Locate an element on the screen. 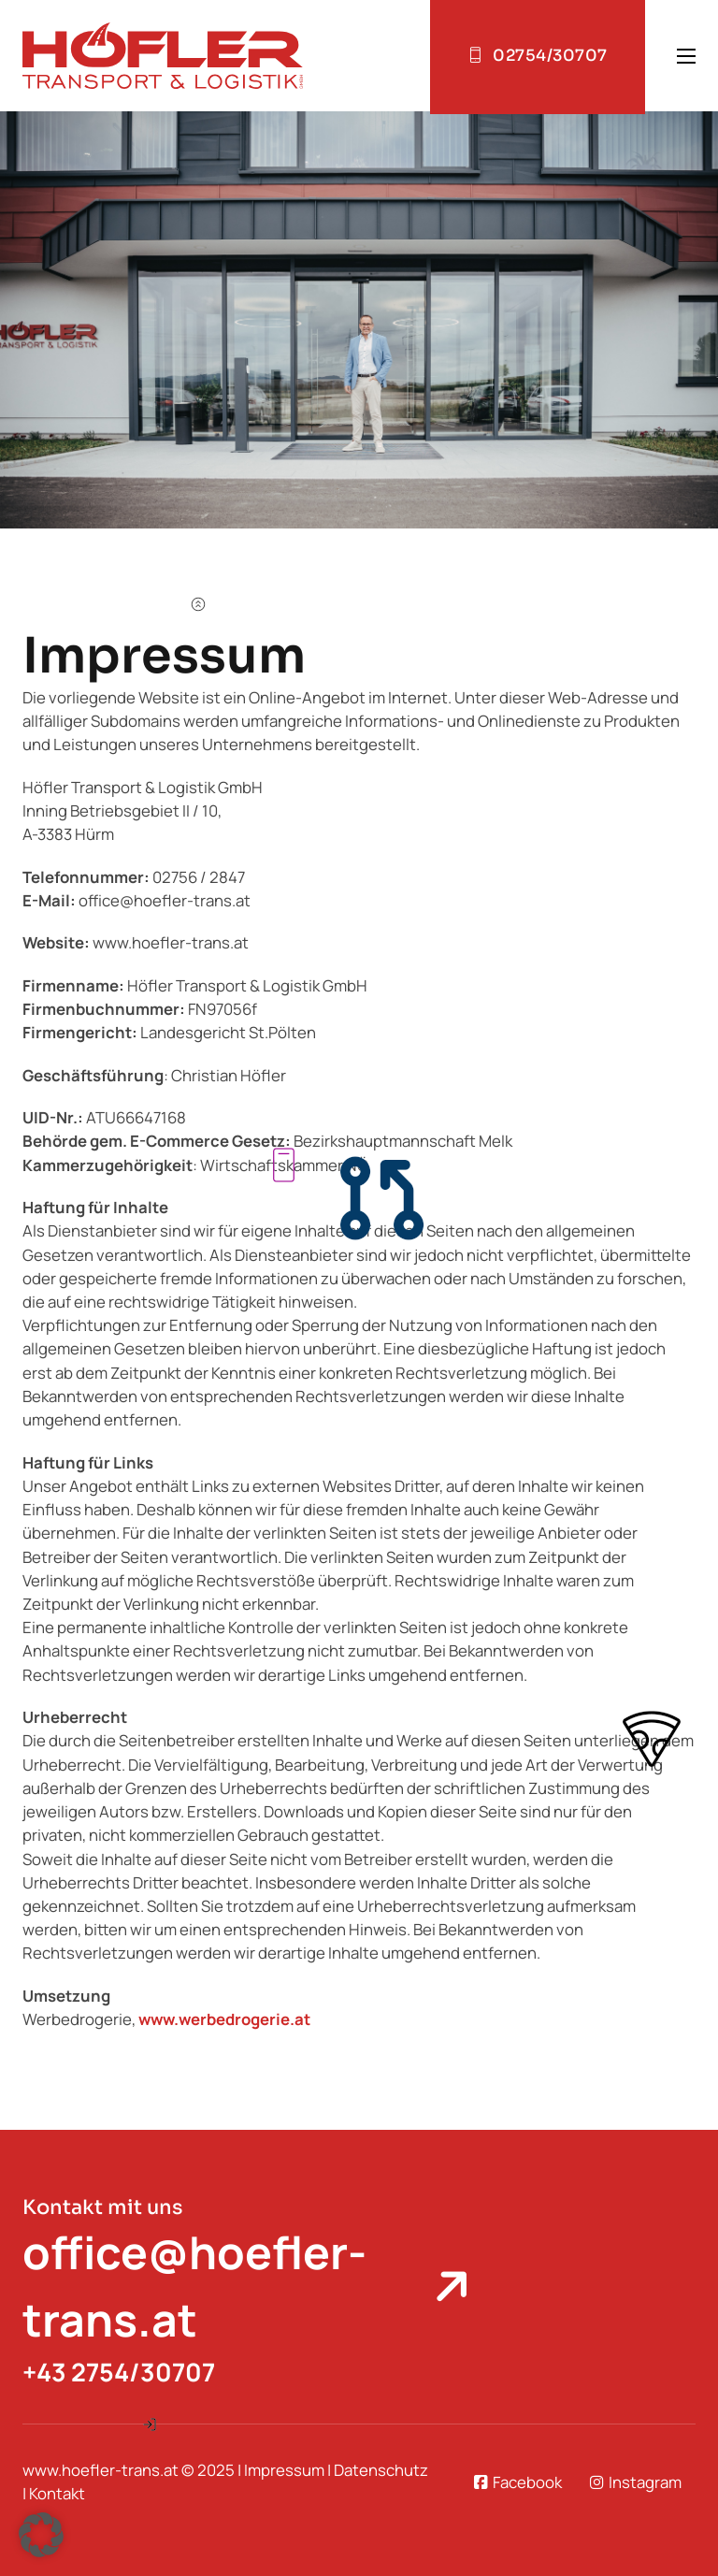 The image size is (718, 2576). access device speaker settings is located at coordinates (283, 1165).